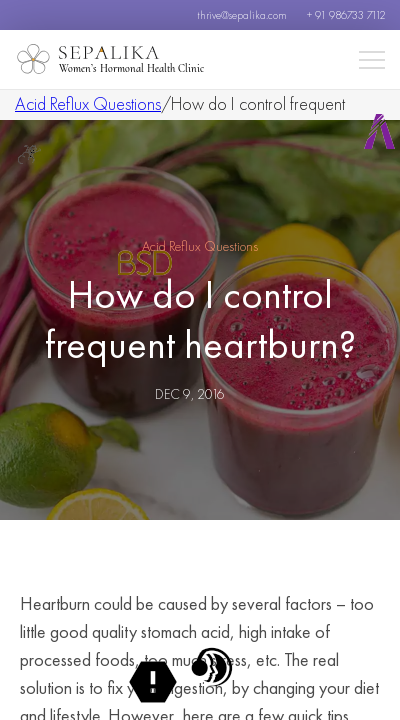 This screenshot has height=720, width=400. Describe the element at coordinates (212, 667) in the screenshot. I see `open teamspeak voice chat application` at that location.